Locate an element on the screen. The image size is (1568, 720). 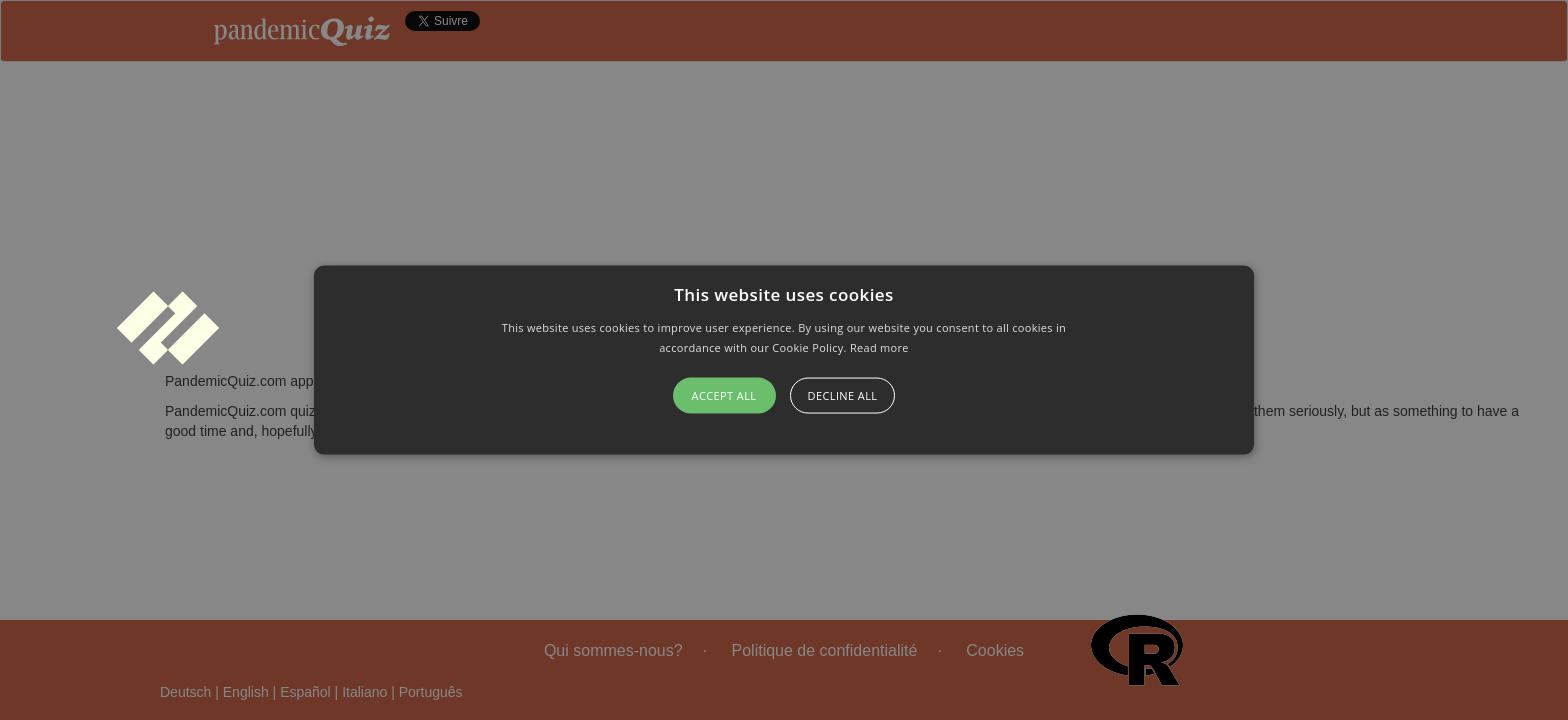
R programming language logo is located at coordinates (1137, 650).